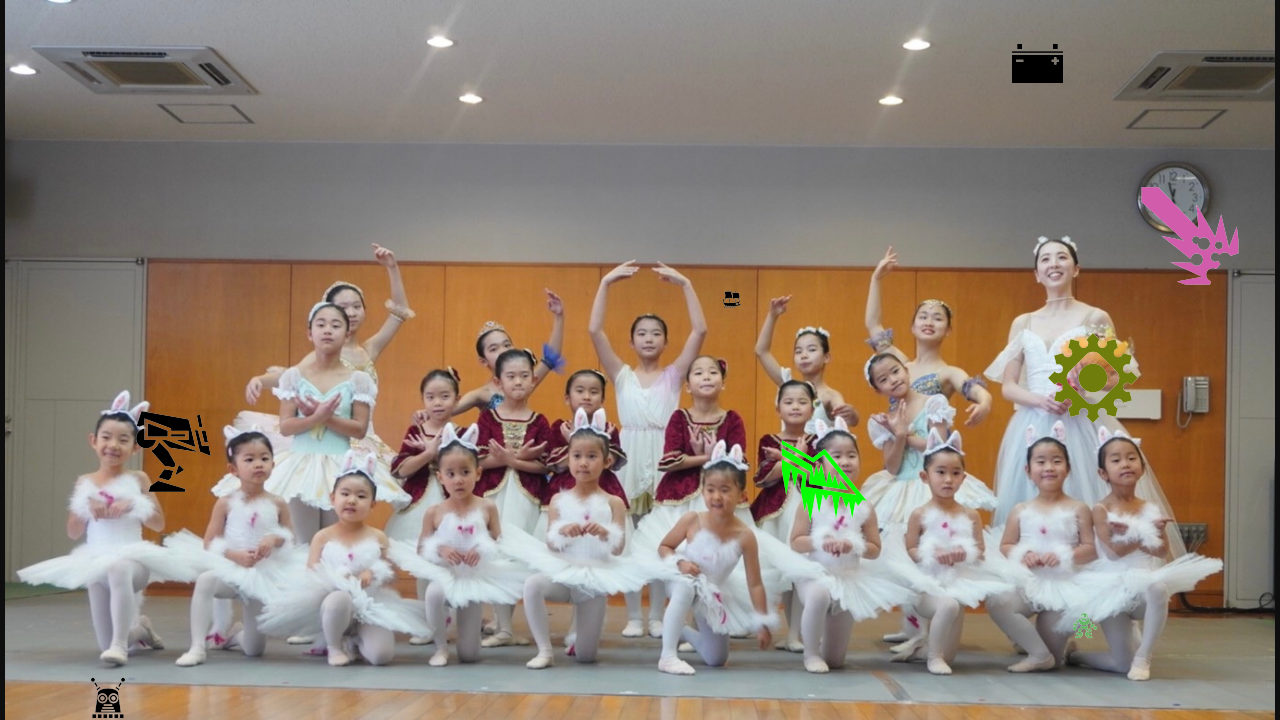 This screenshot has width=1280, height=720. What do you see at coordinates (173, 451) in the screenshot?
I see `explore the map on foot` at bounding box center [173, 451].